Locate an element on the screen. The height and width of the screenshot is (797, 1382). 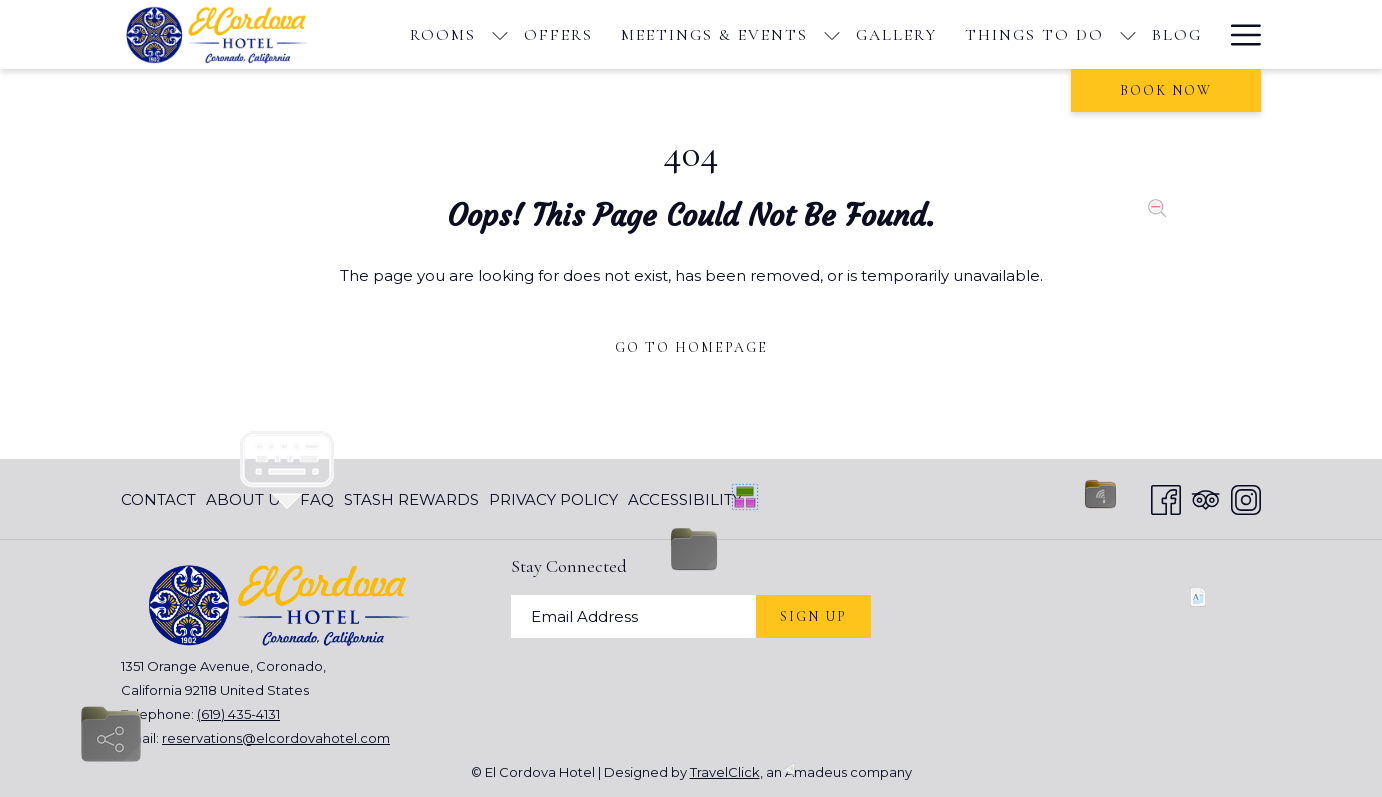
open your insync synced folder is located at coordinates (1100, 493).